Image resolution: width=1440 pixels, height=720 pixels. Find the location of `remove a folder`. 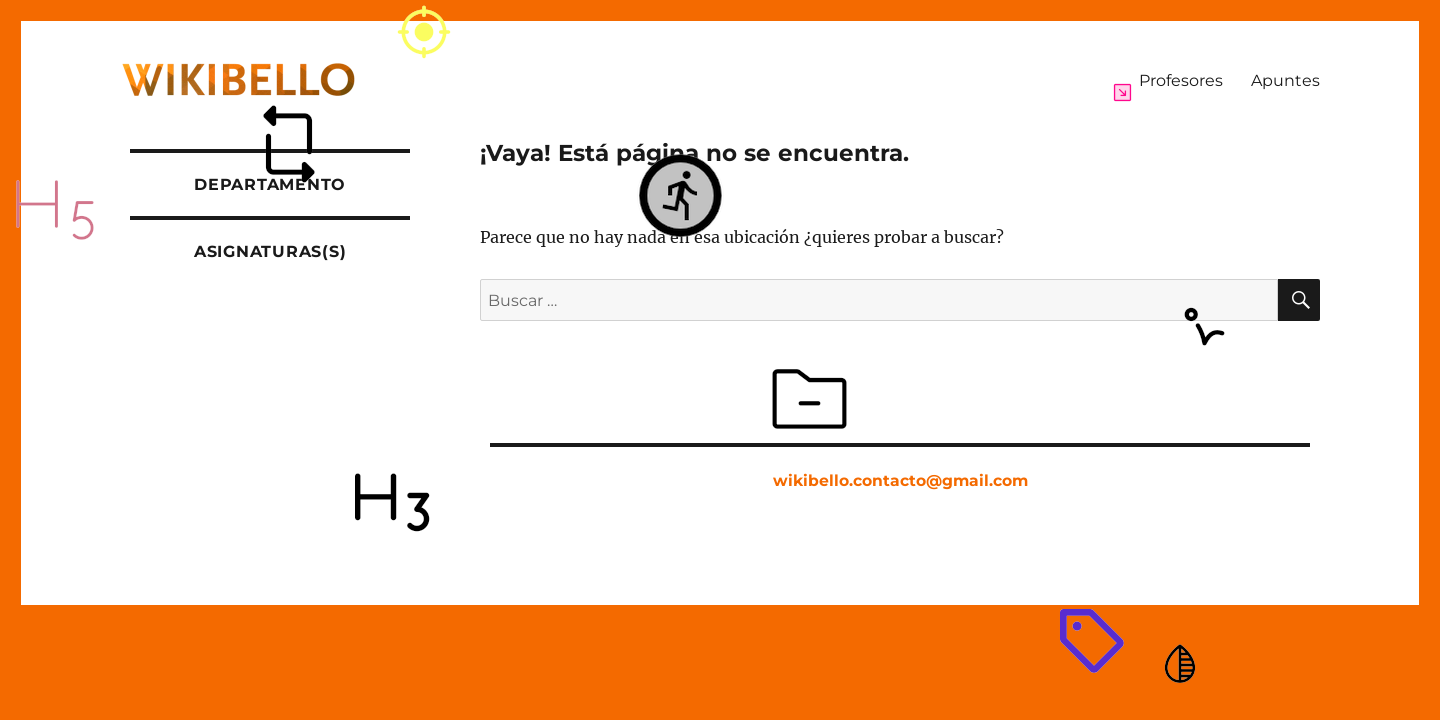

remove a folder is located at coordinates (809, 397).